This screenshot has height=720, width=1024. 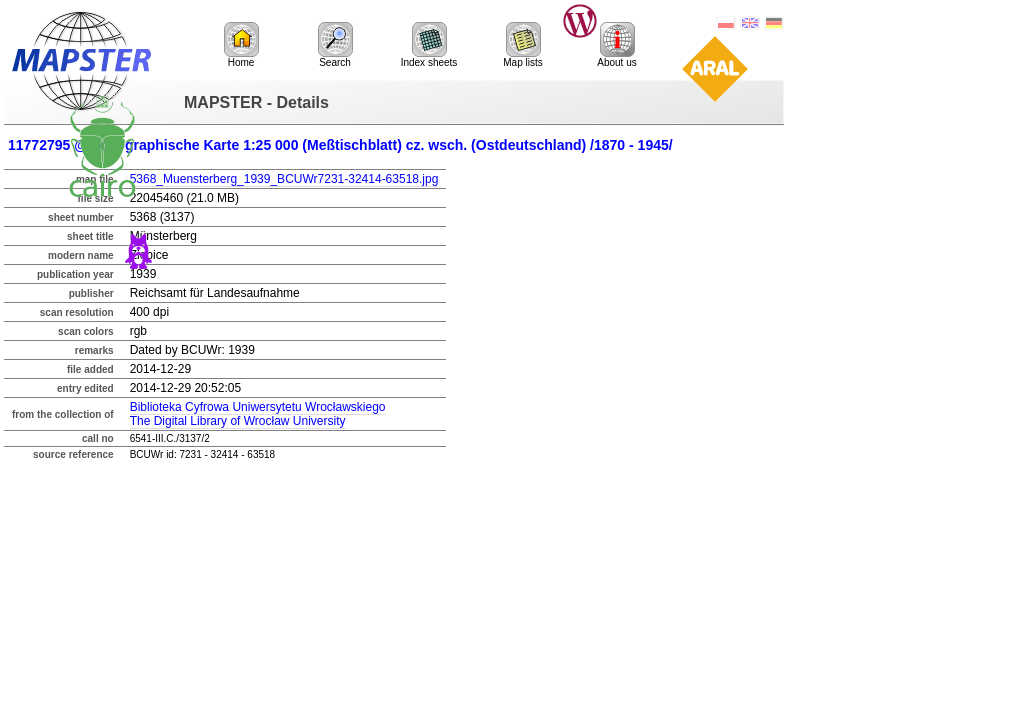 What do you see at coordinates (138, 251) in the screenshot?
I see `link to or open ameba account` at bounding box center [138, 251].